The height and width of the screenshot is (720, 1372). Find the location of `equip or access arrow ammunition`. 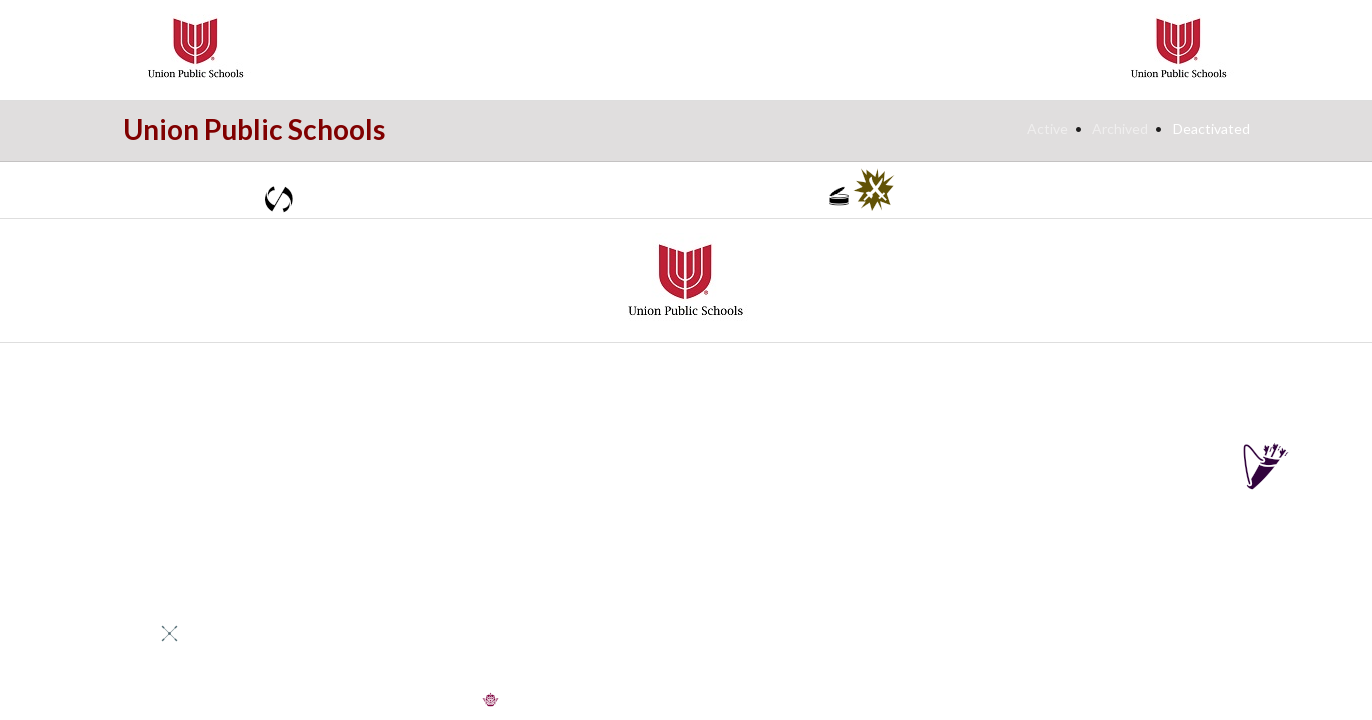

equip or access arrow ammunition is located at coordinates (1266, 466).